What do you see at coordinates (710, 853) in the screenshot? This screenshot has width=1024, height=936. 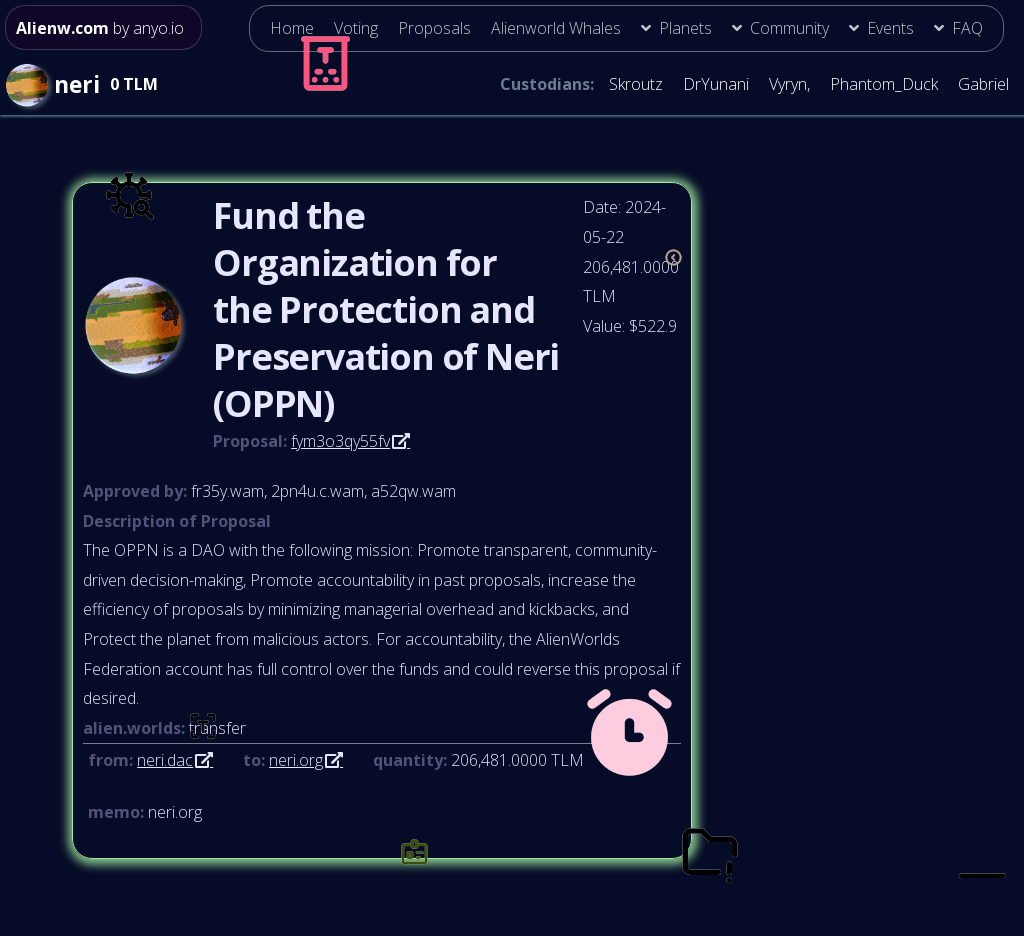 I see `folder contains items requiring attention` at bounding box center [710, 853].